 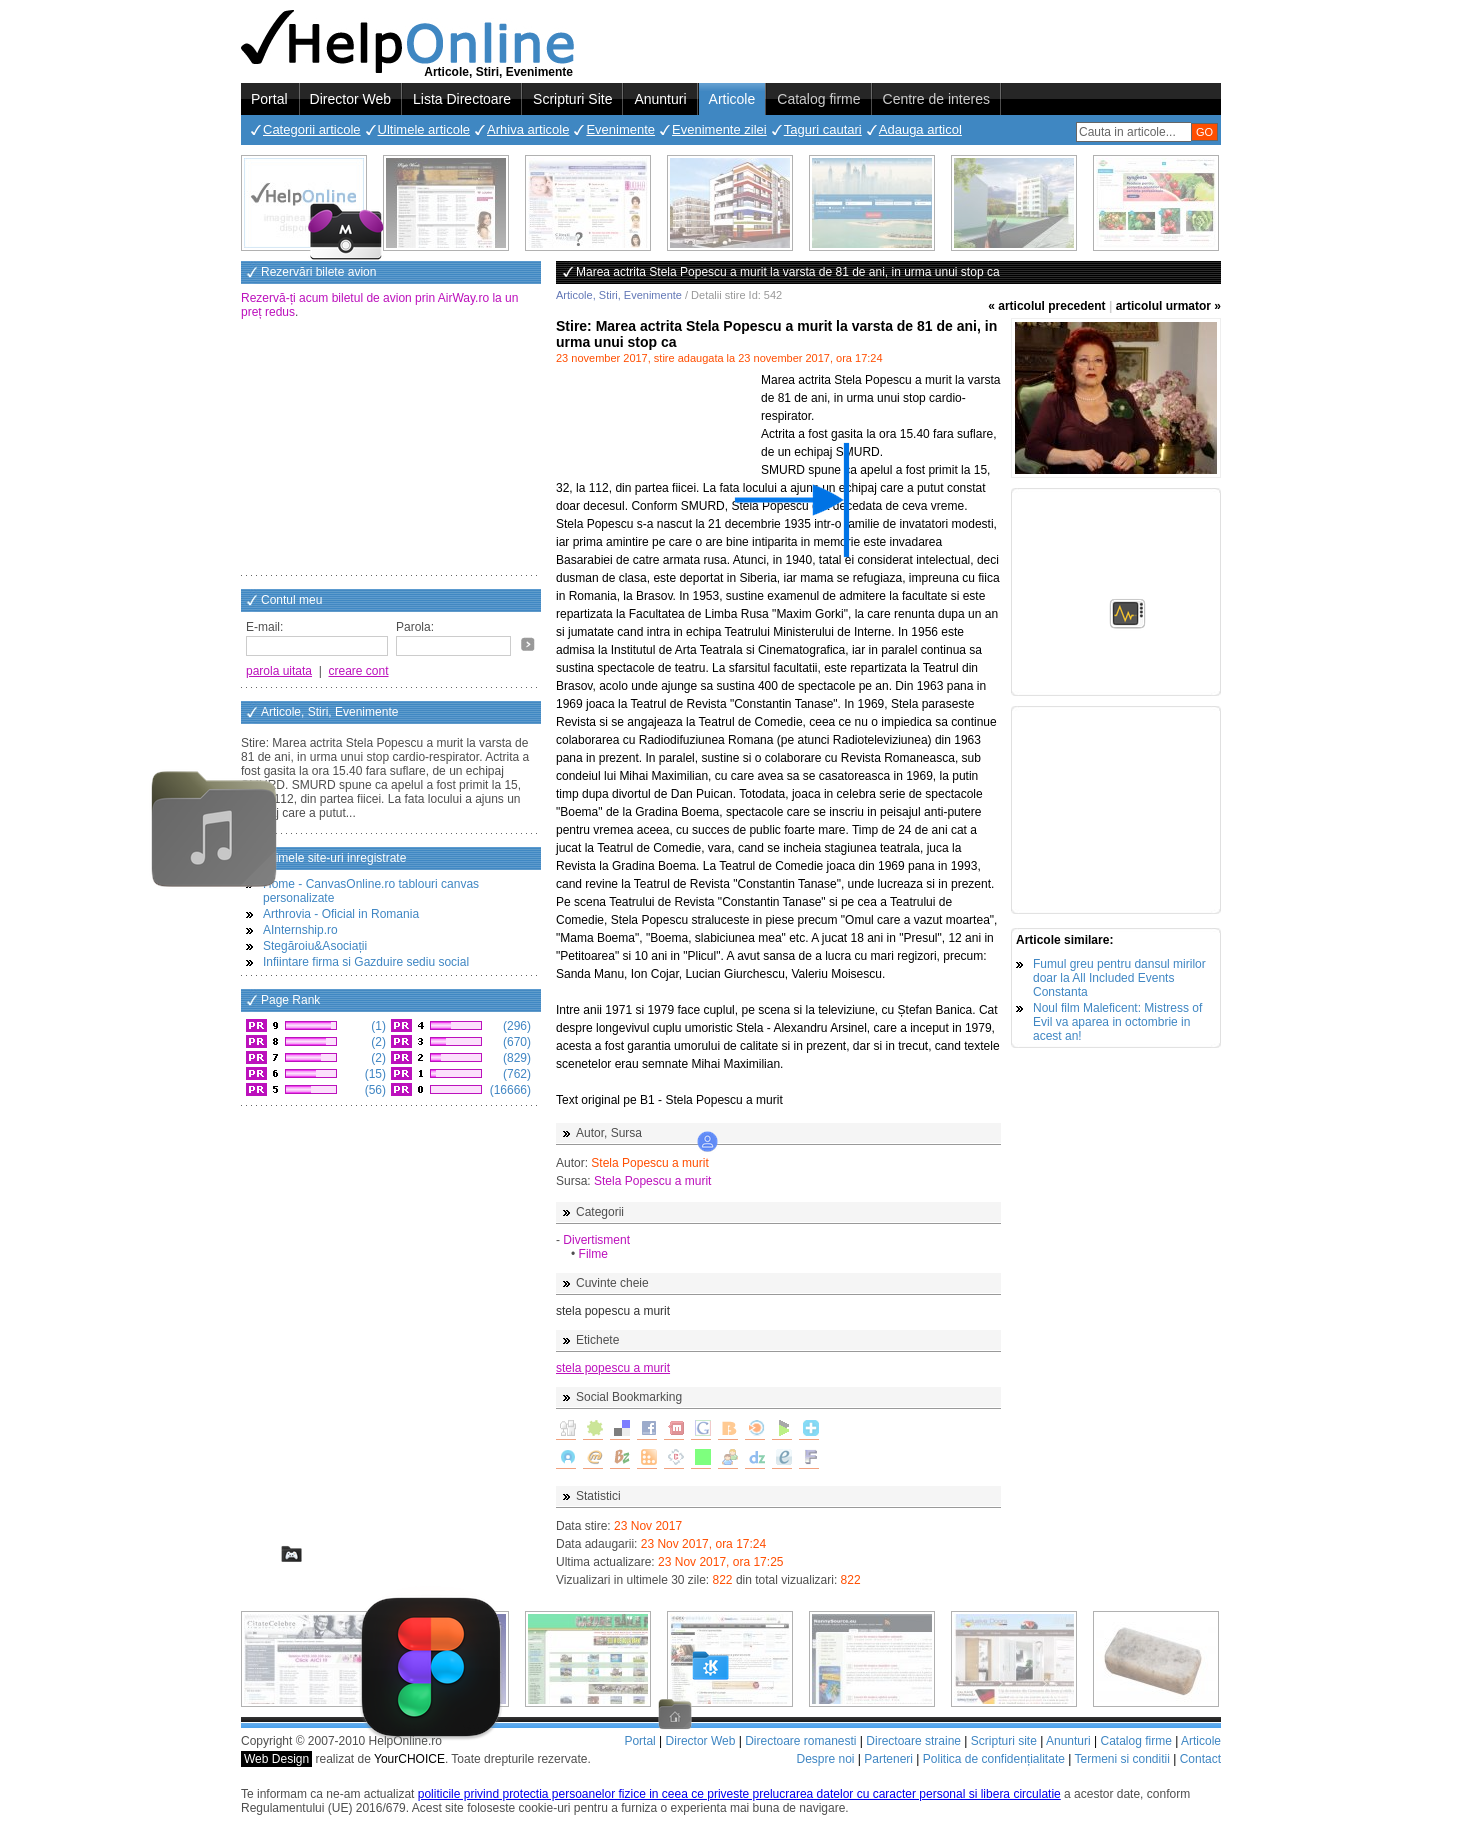 What do you see at coordinates (214, 829) in the screenshot?
I see `open your music folder` at bounding box center [214, 829].